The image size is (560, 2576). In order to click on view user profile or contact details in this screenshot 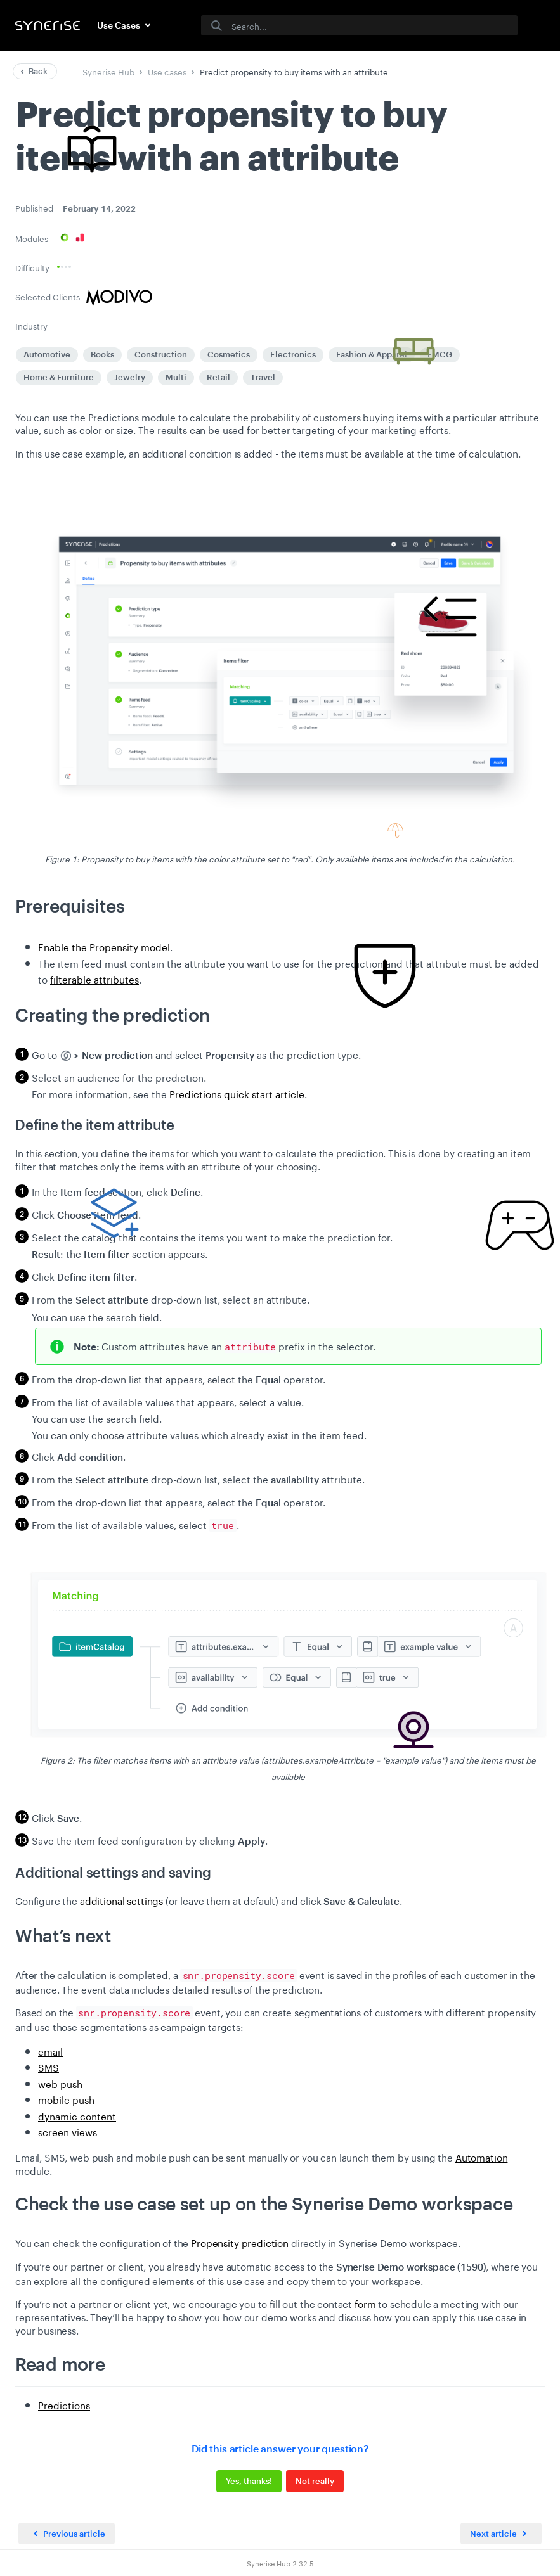, I will do `click(92, 148)`.